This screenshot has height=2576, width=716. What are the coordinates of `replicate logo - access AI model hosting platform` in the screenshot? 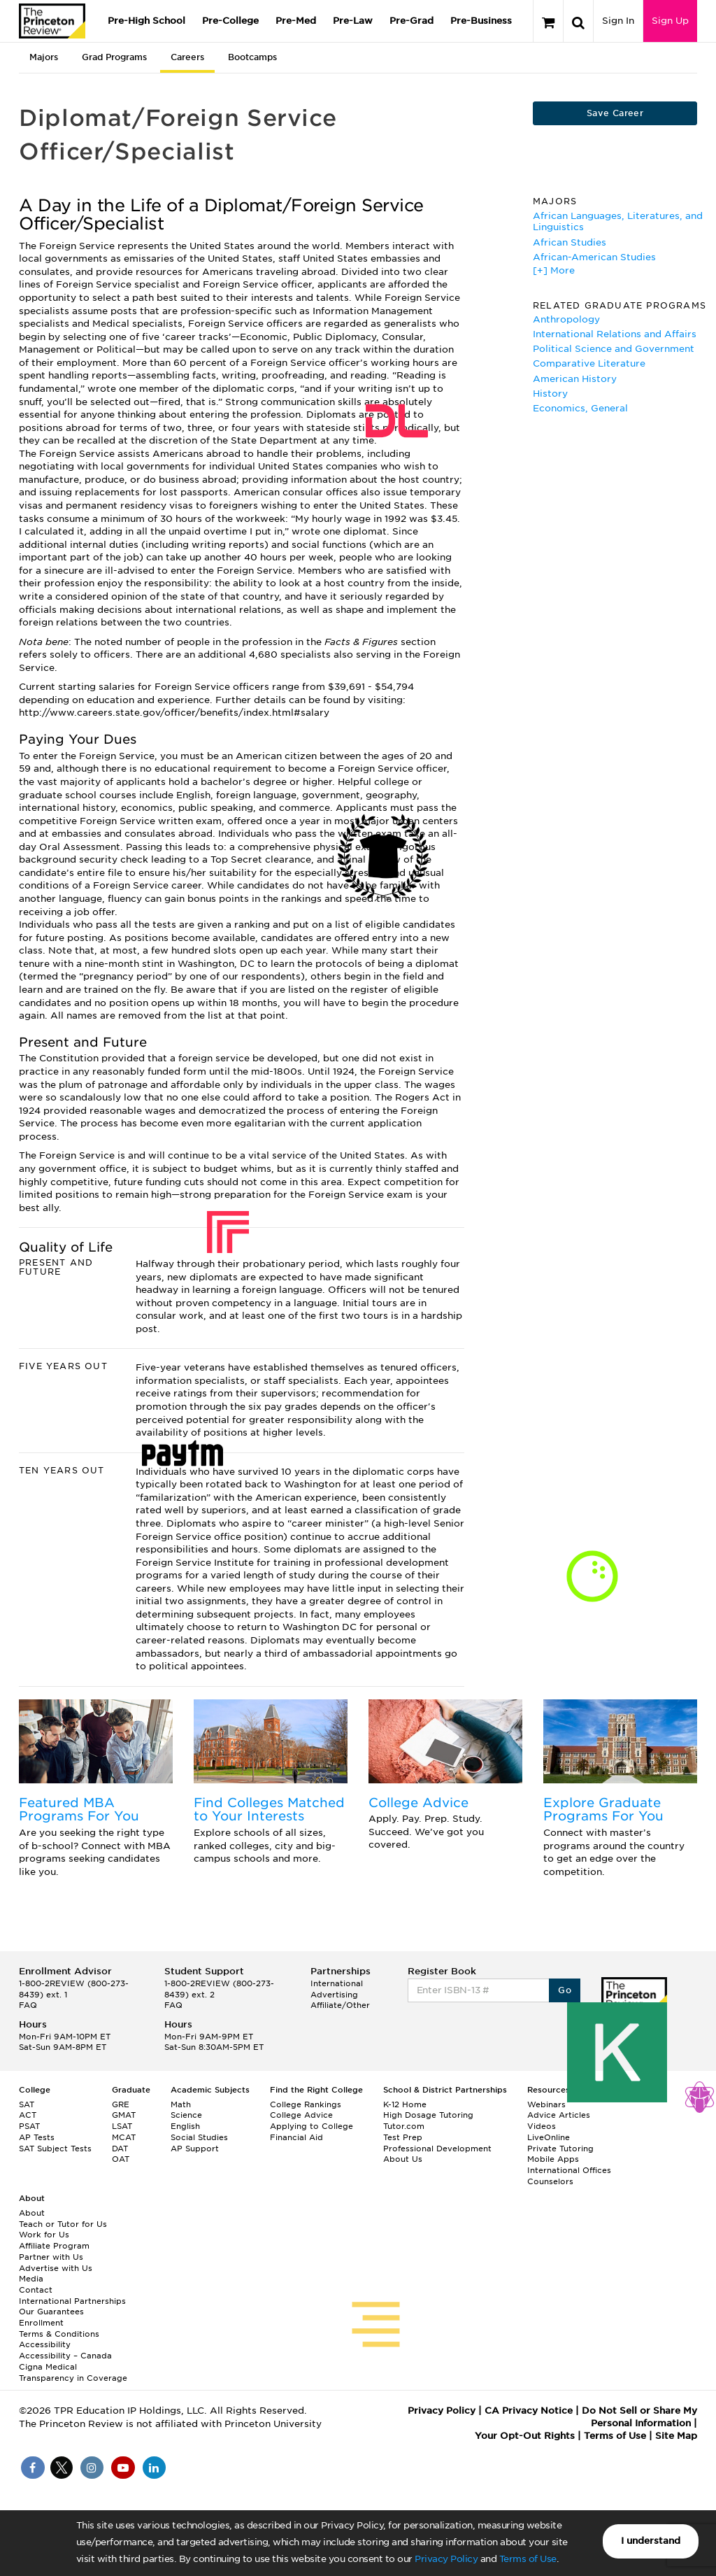 It's located at (228, 1232).